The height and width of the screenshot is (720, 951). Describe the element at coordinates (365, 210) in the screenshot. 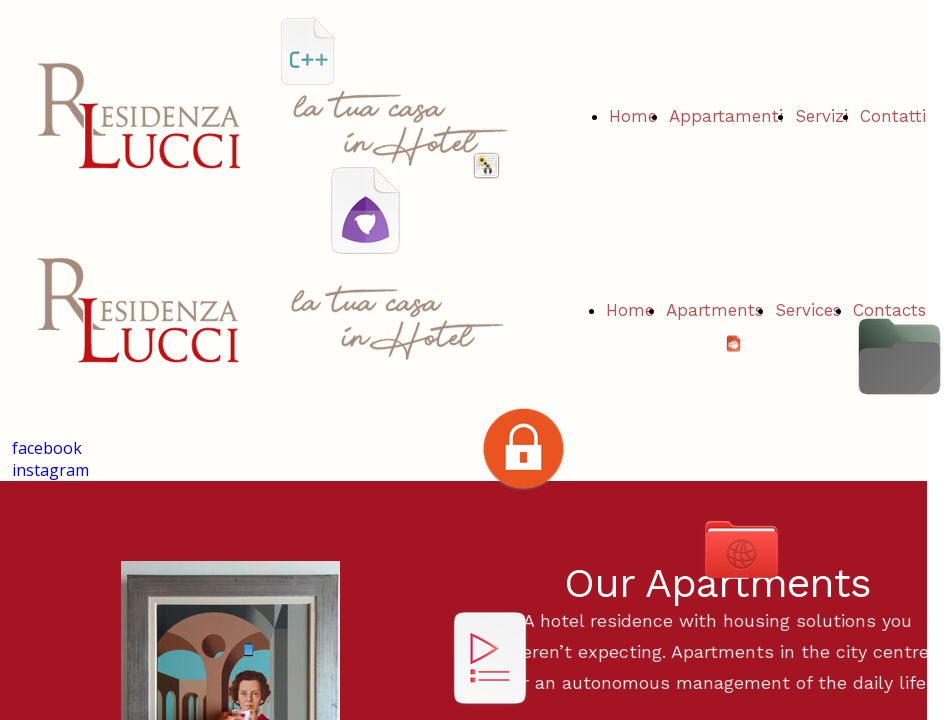

I see `meson build system configuration file` at that location.